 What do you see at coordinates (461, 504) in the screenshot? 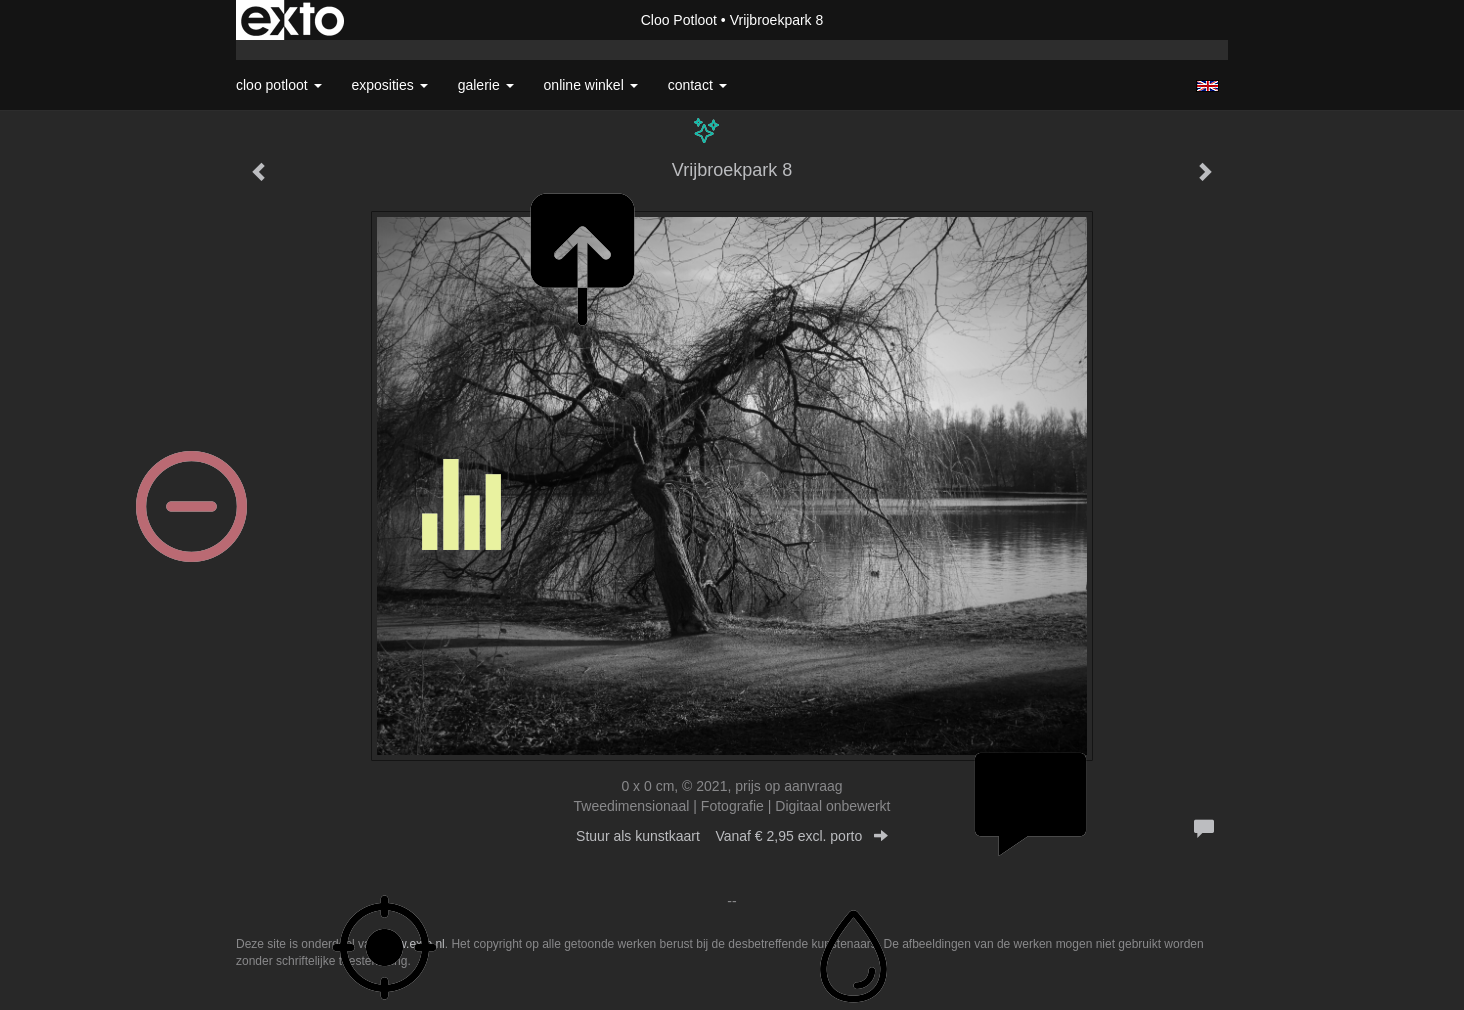
I see `view statistics and analytics` at bounding box center [461, 504].